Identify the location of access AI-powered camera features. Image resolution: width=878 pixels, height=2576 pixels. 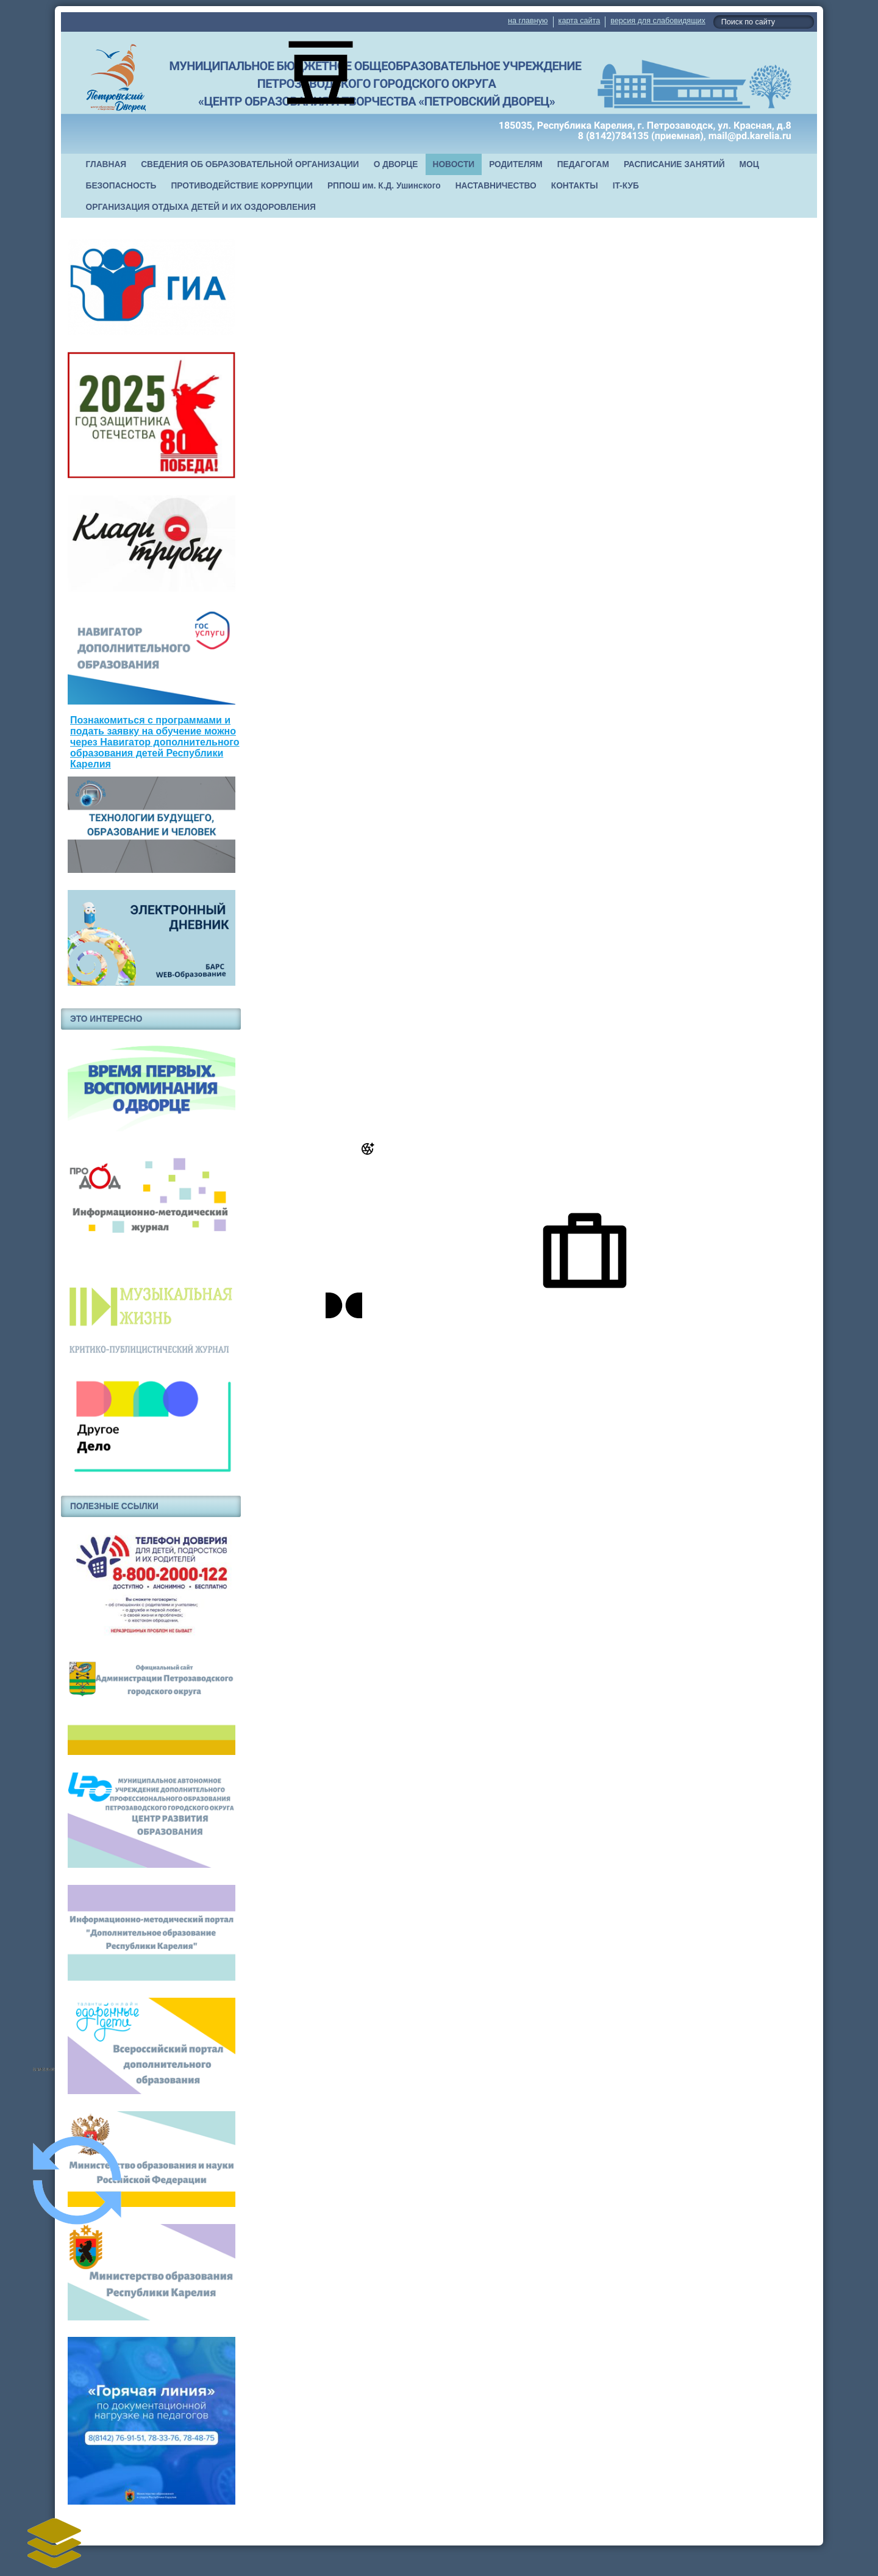
(367, 1149).